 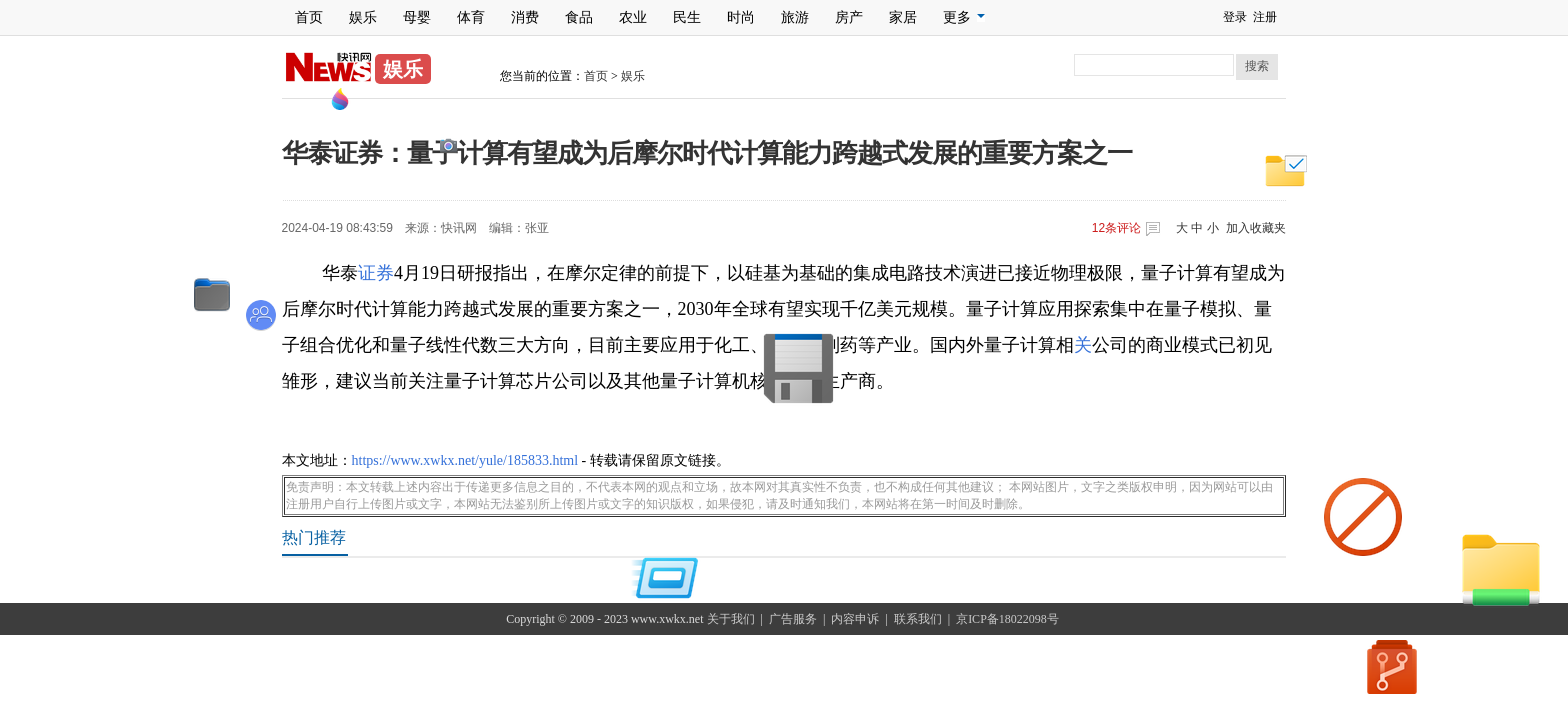 What do you see at coordinates (261, 315) in the screenshot?
I see `access user account settings` at bounding box center [261, 315].